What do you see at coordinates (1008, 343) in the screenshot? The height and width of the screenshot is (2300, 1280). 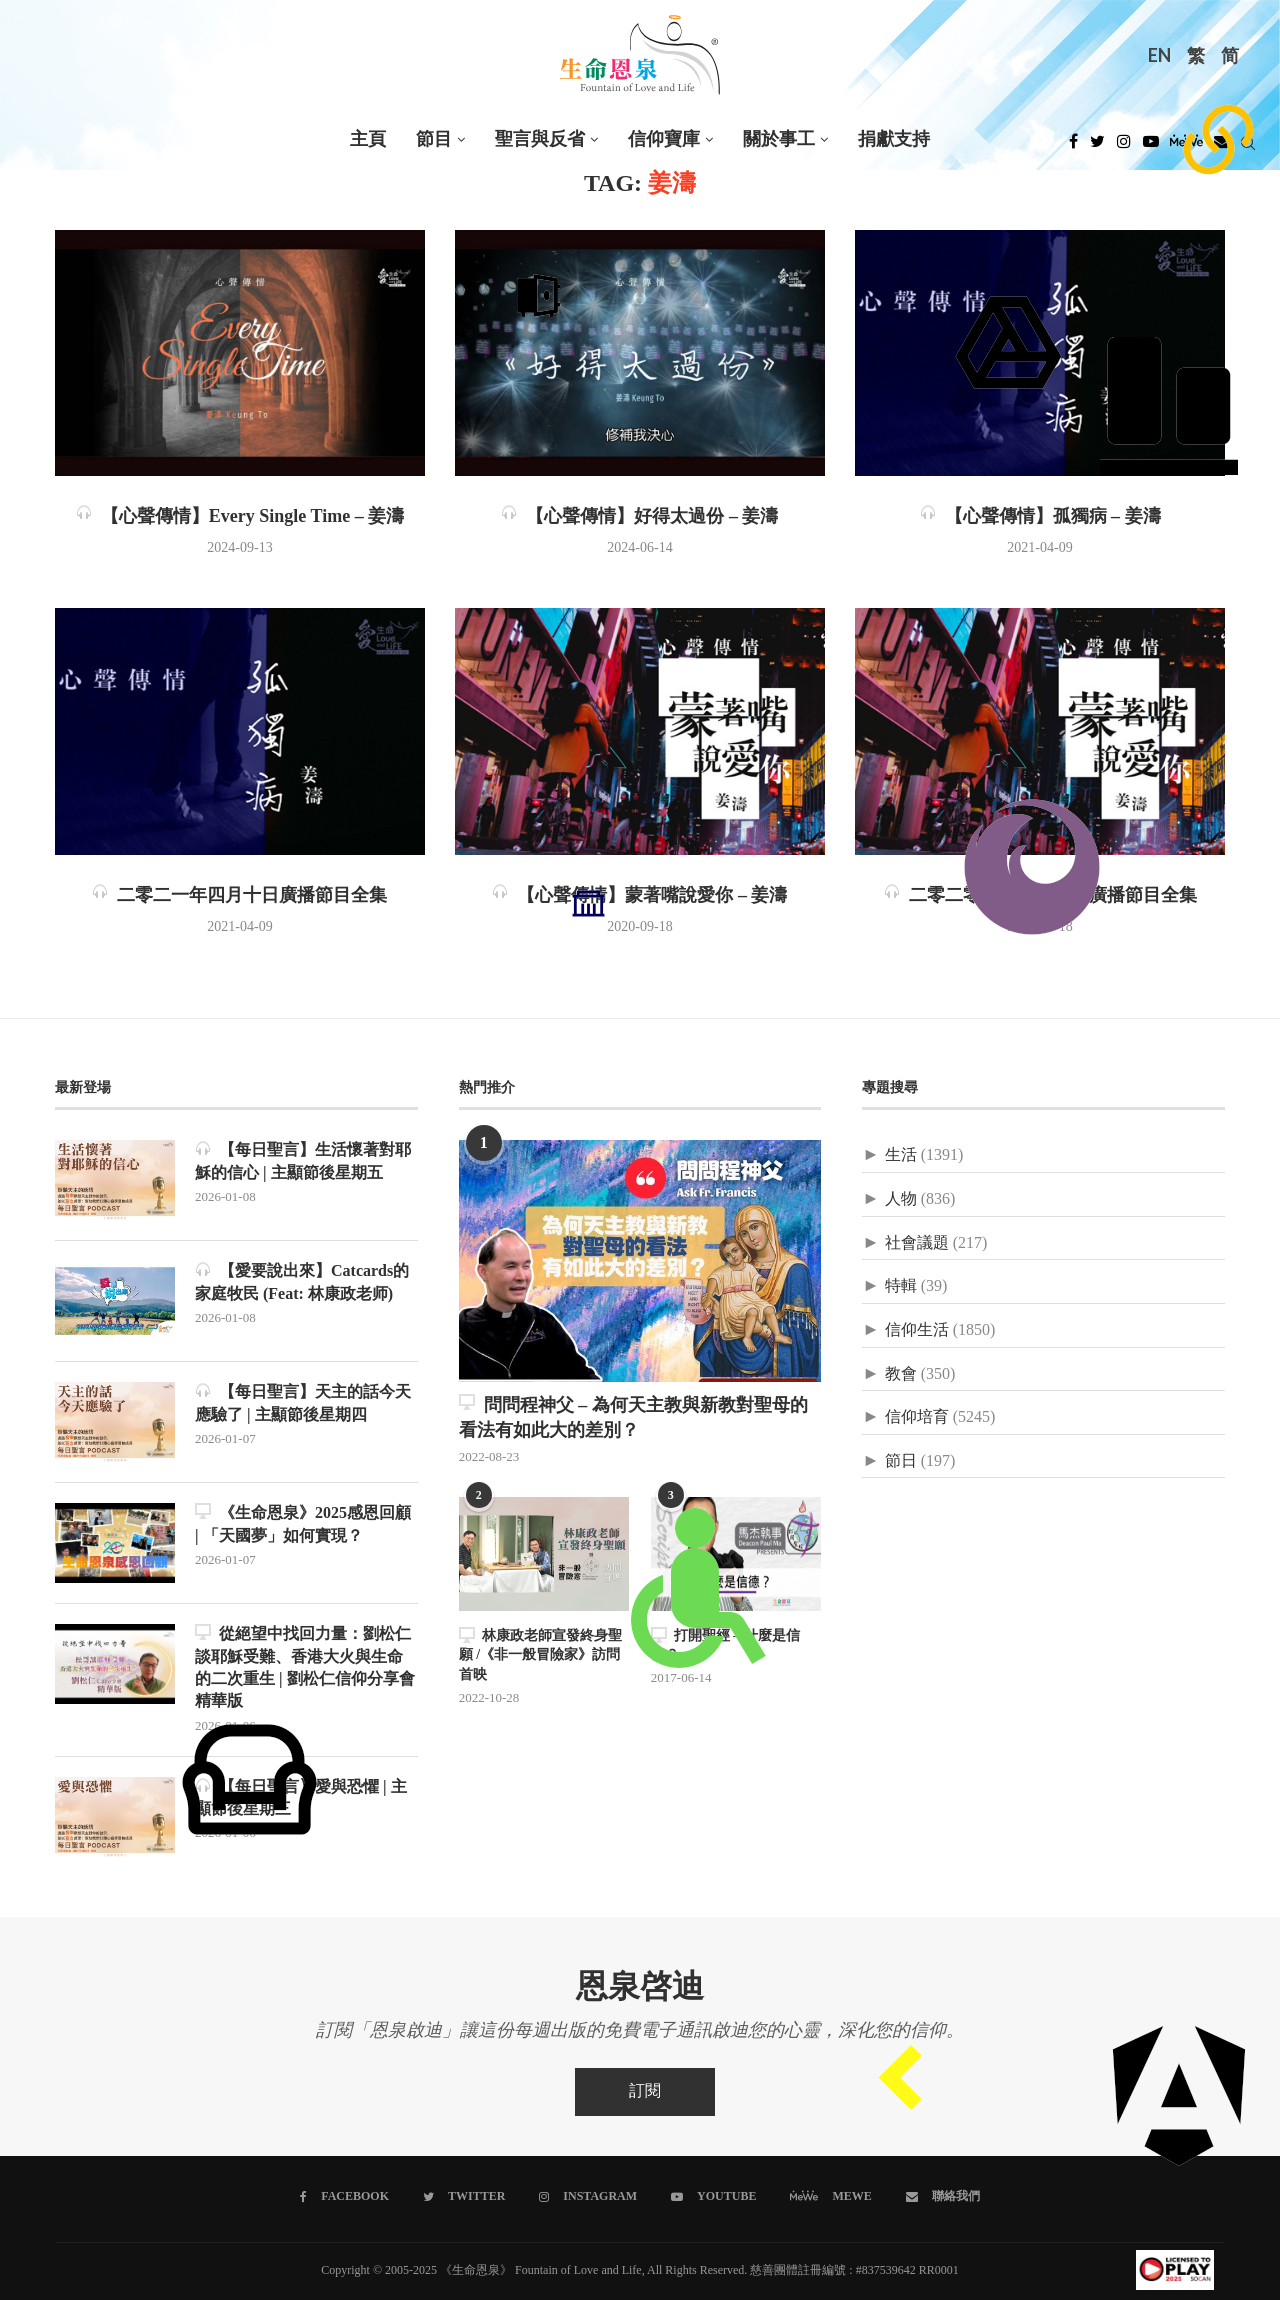 I see `open Google Drive` at bounding box center [1008, 343].